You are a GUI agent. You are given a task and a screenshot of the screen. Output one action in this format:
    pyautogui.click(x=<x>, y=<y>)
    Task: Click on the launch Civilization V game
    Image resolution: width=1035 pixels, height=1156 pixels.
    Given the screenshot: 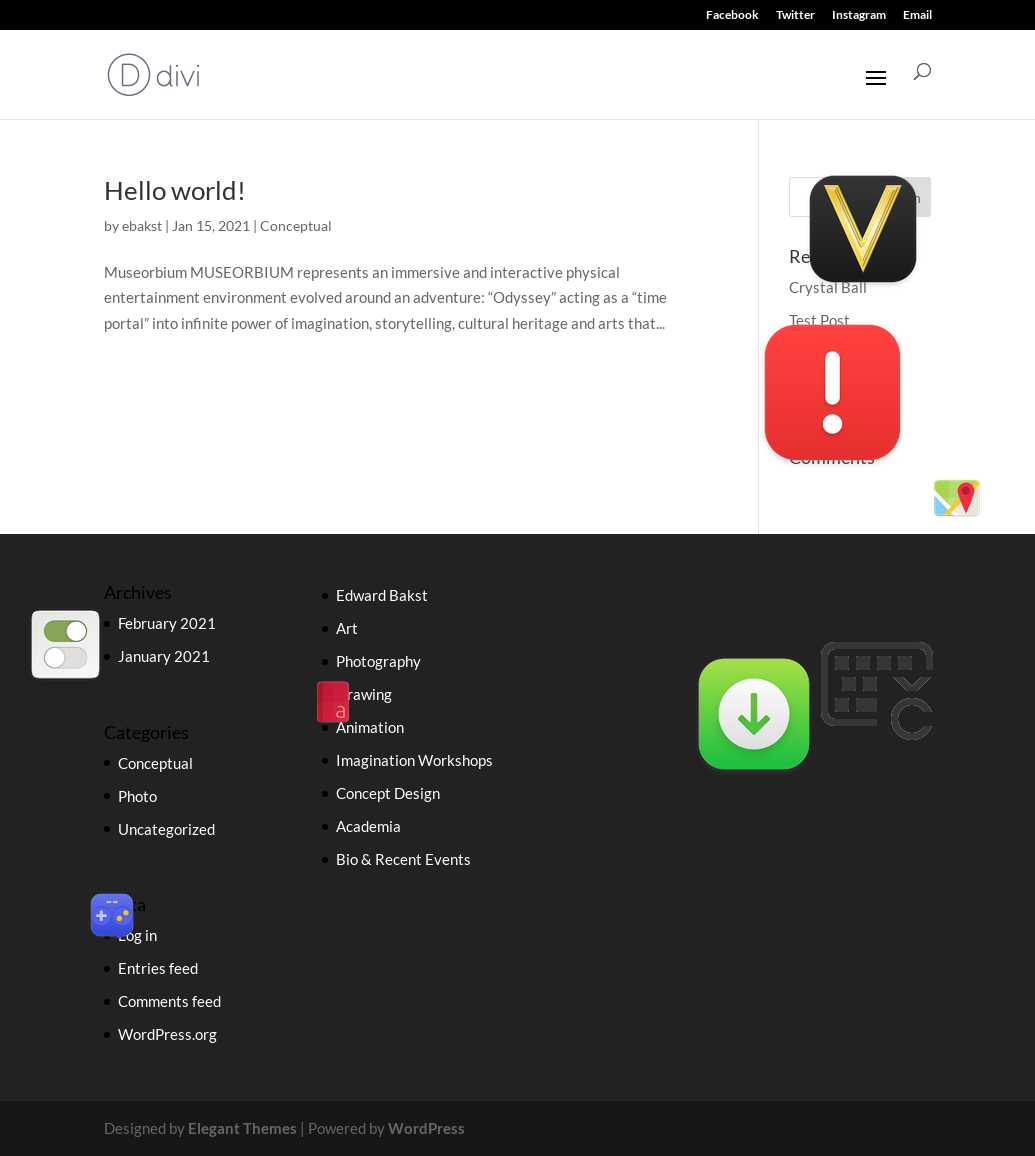 What is the action you would take?
    pyautogui.click(x=863, y=229)
    